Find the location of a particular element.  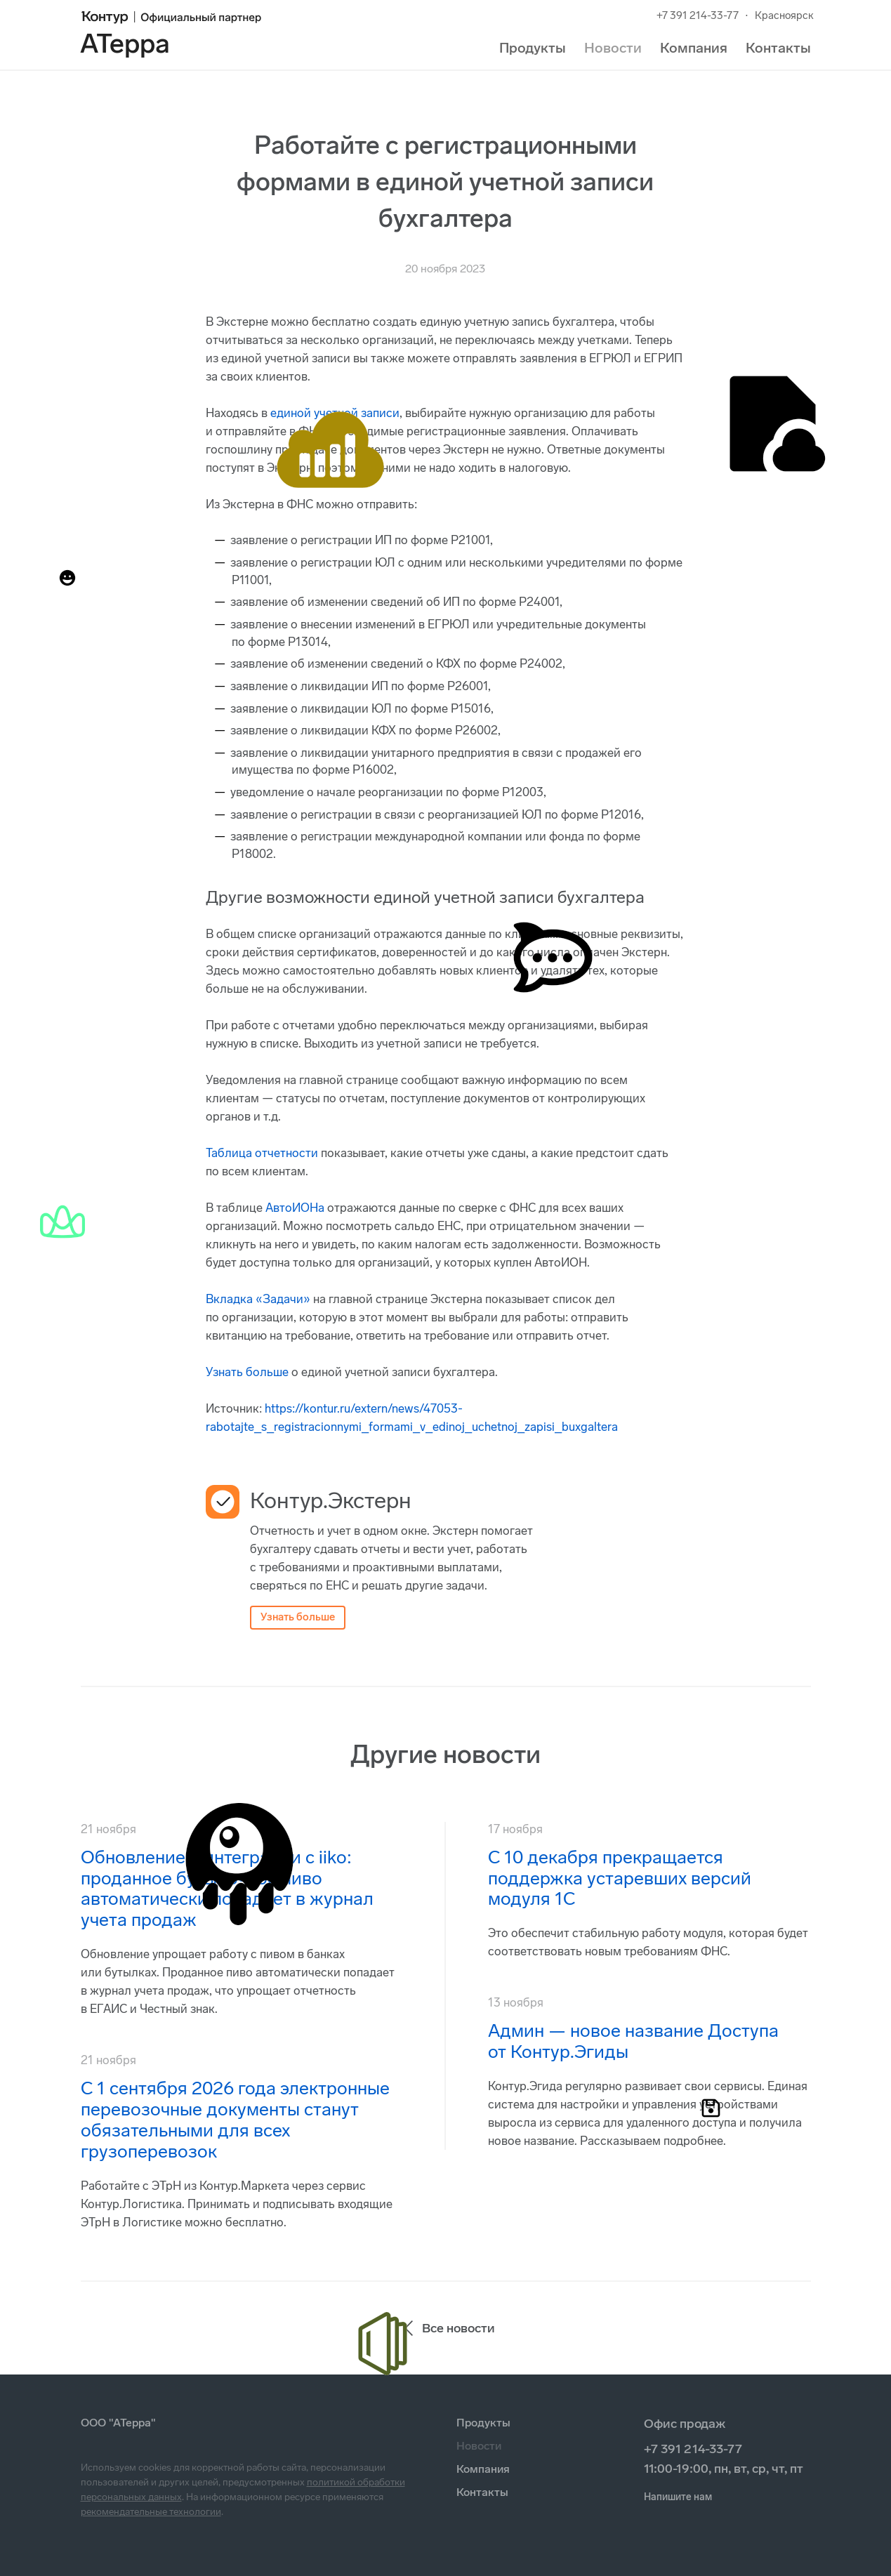

save current file or document is located at coordinates (711, 2108).